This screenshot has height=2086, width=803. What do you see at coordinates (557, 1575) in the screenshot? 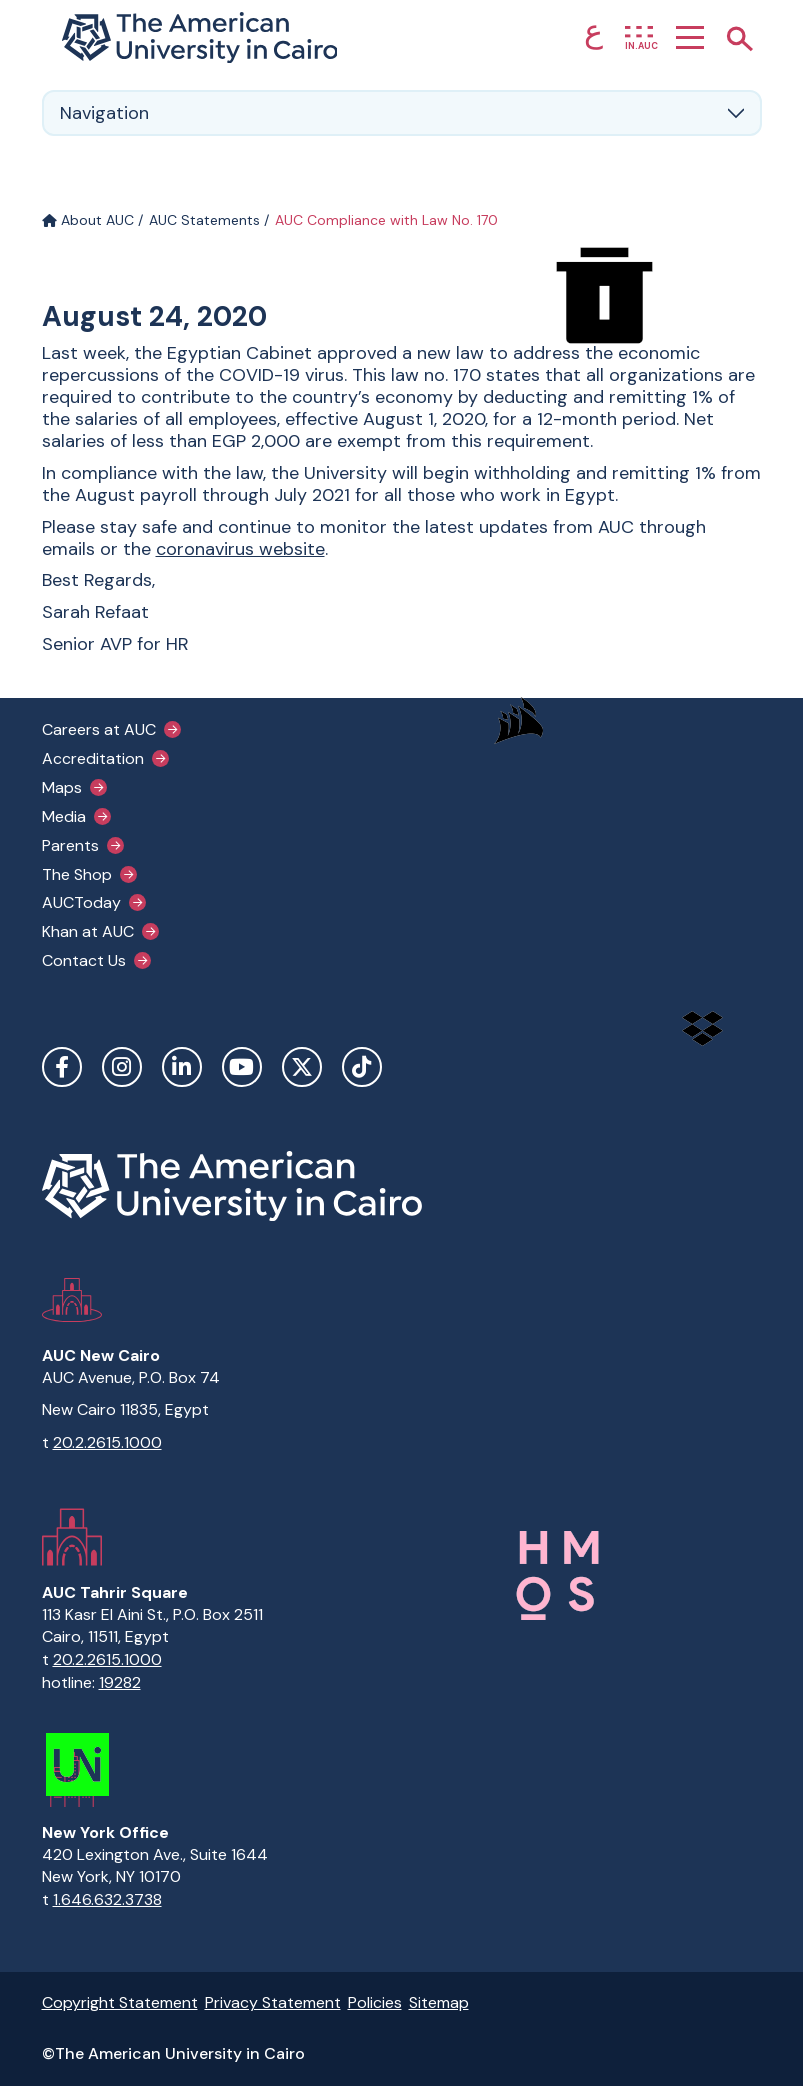
I see `harmonyos operating system logo` at bounding box center [557, 1575].